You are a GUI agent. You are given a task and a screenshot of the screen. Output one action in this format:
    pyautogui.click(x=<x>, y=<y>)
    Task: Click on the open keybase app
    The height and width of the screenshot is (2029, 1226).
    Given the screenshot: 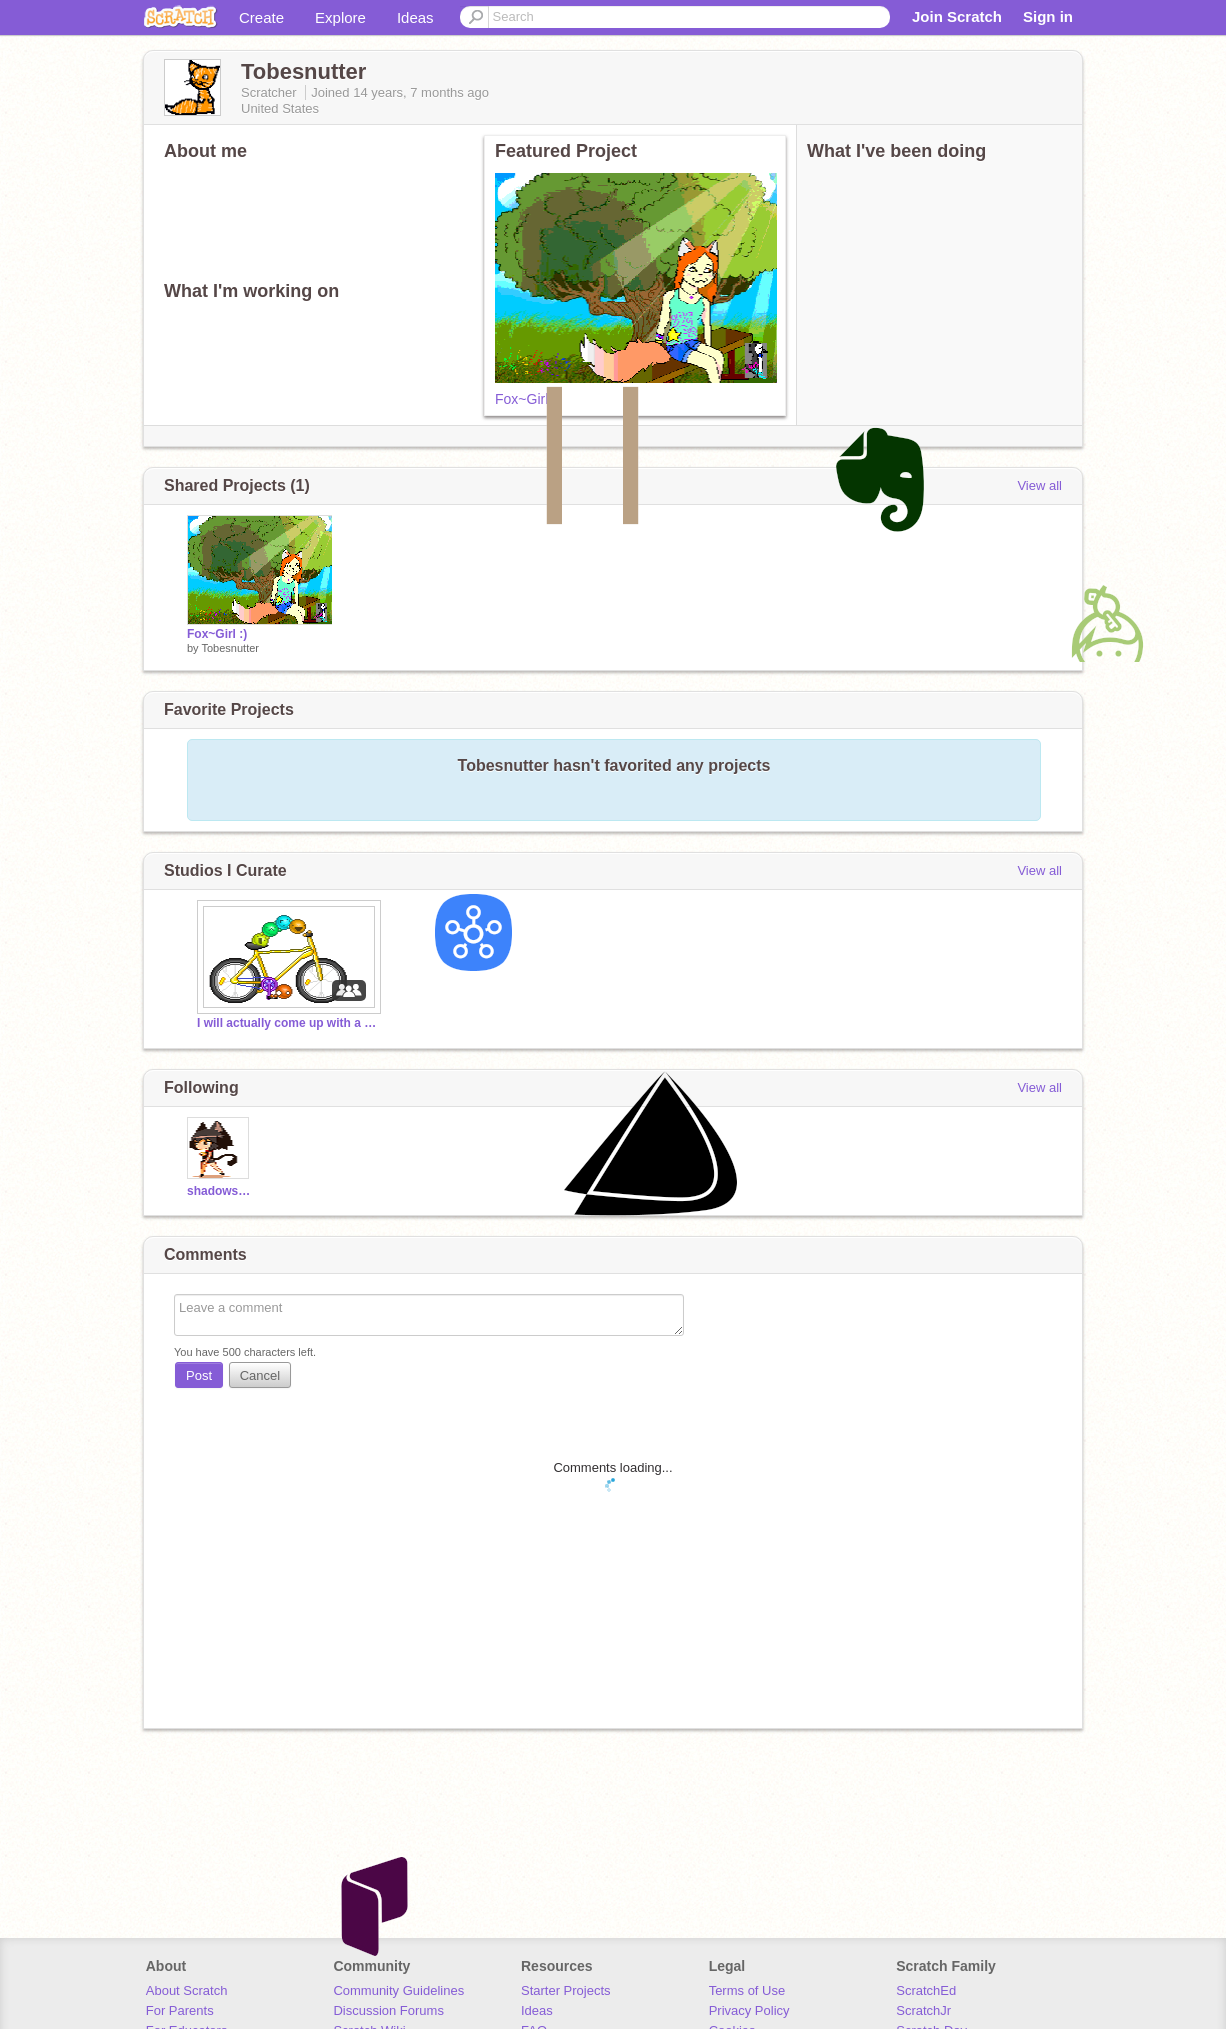 What is the action you would take?
    pyautogui.click(x=1107, y=623)
    